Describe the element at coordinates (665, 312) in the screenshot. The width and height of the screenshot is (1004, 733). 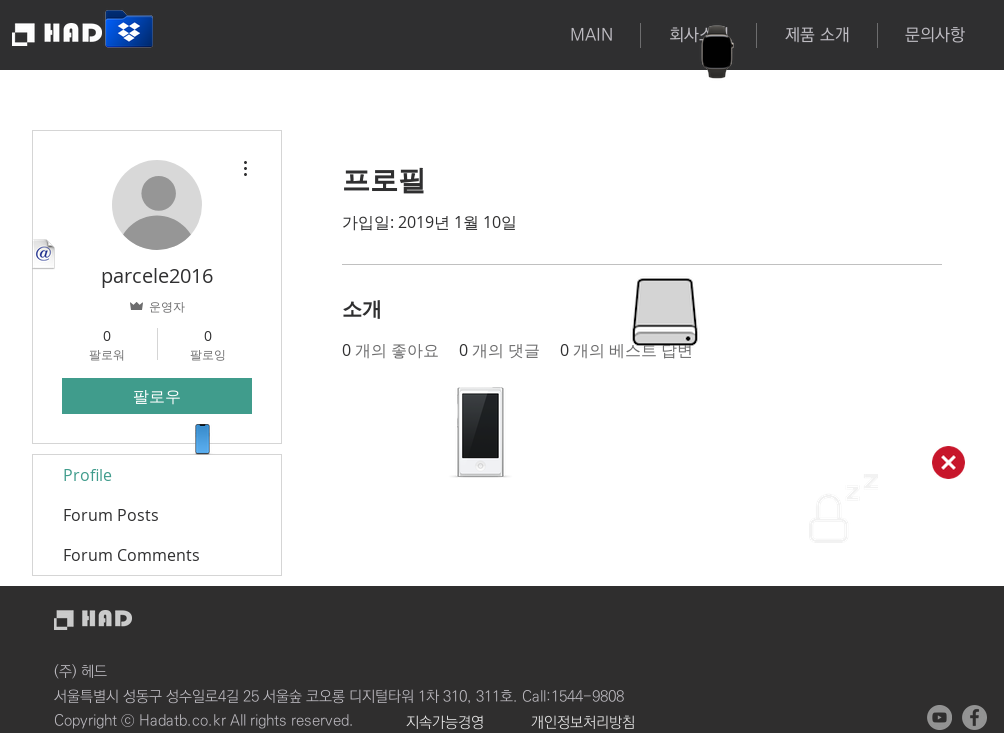
I see `access external drive in sidebar` at that location.